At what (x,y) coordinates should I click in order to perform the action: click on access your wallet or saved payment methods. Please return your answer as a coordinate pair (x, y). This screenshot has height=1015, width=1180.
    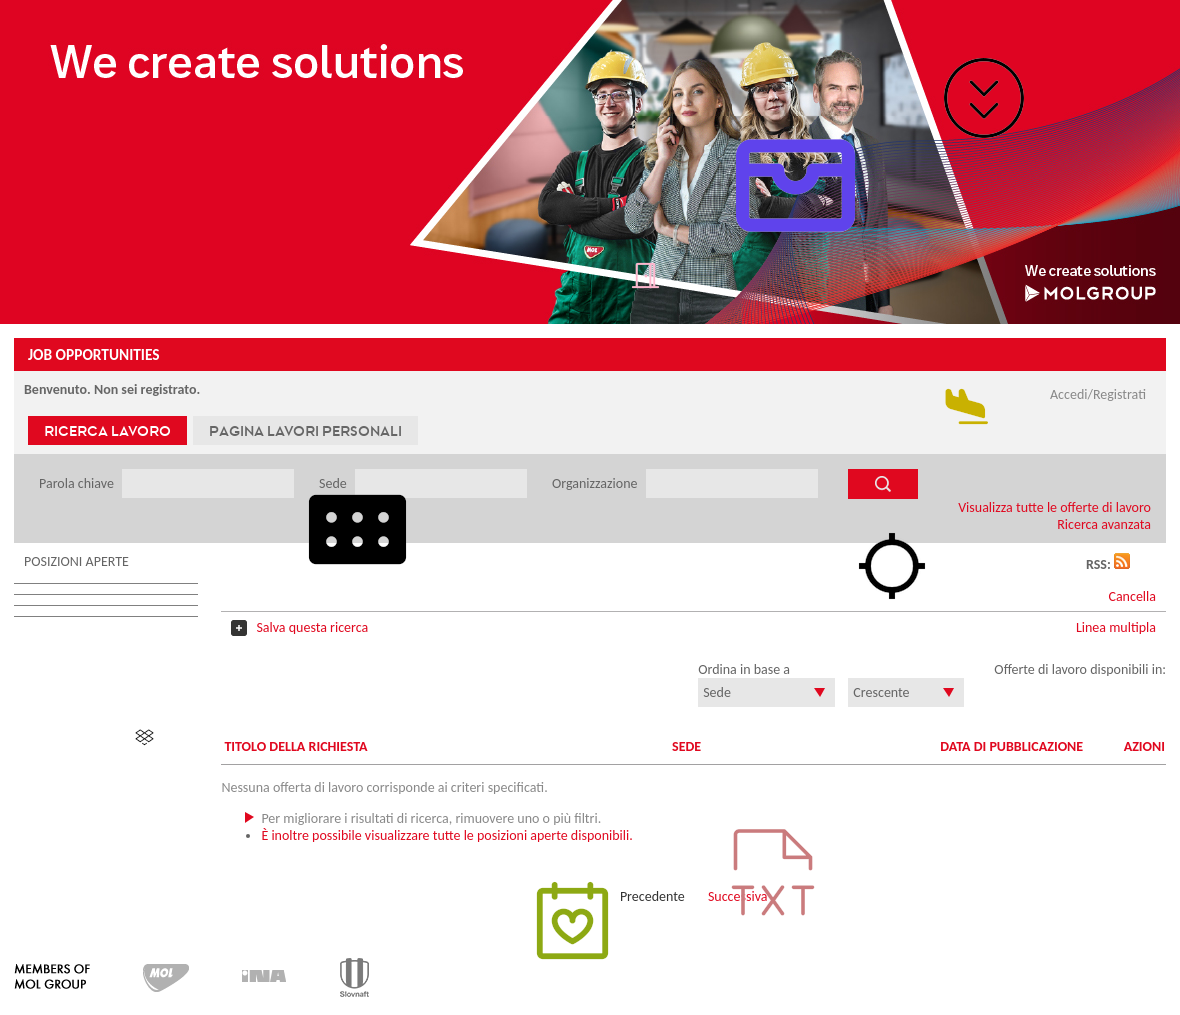
    Looking at the image, I should click on (795, 185).